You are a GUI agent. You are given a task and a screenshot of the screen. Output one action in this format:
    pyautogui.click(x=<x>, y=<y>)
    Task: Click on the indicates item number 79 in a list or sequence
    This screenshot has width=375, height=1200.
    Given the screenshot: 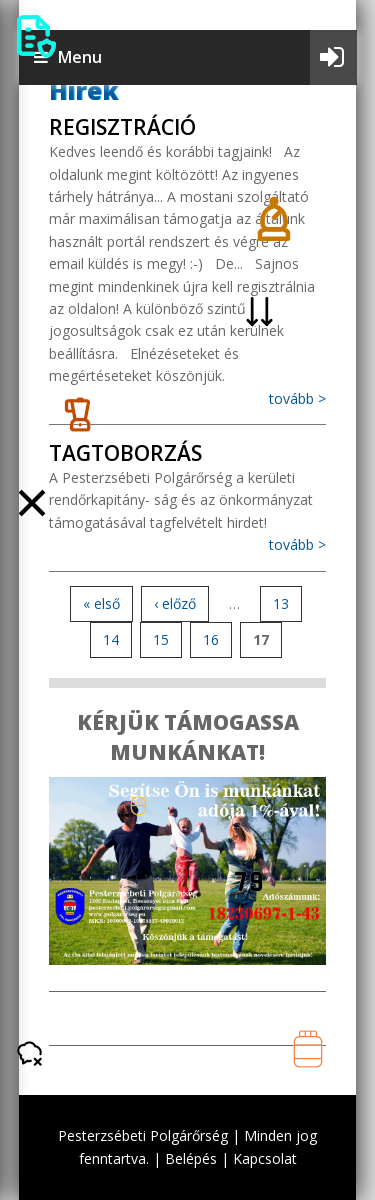 What is the action you would take?
    pyautogui.click(x=248, y=881)
    